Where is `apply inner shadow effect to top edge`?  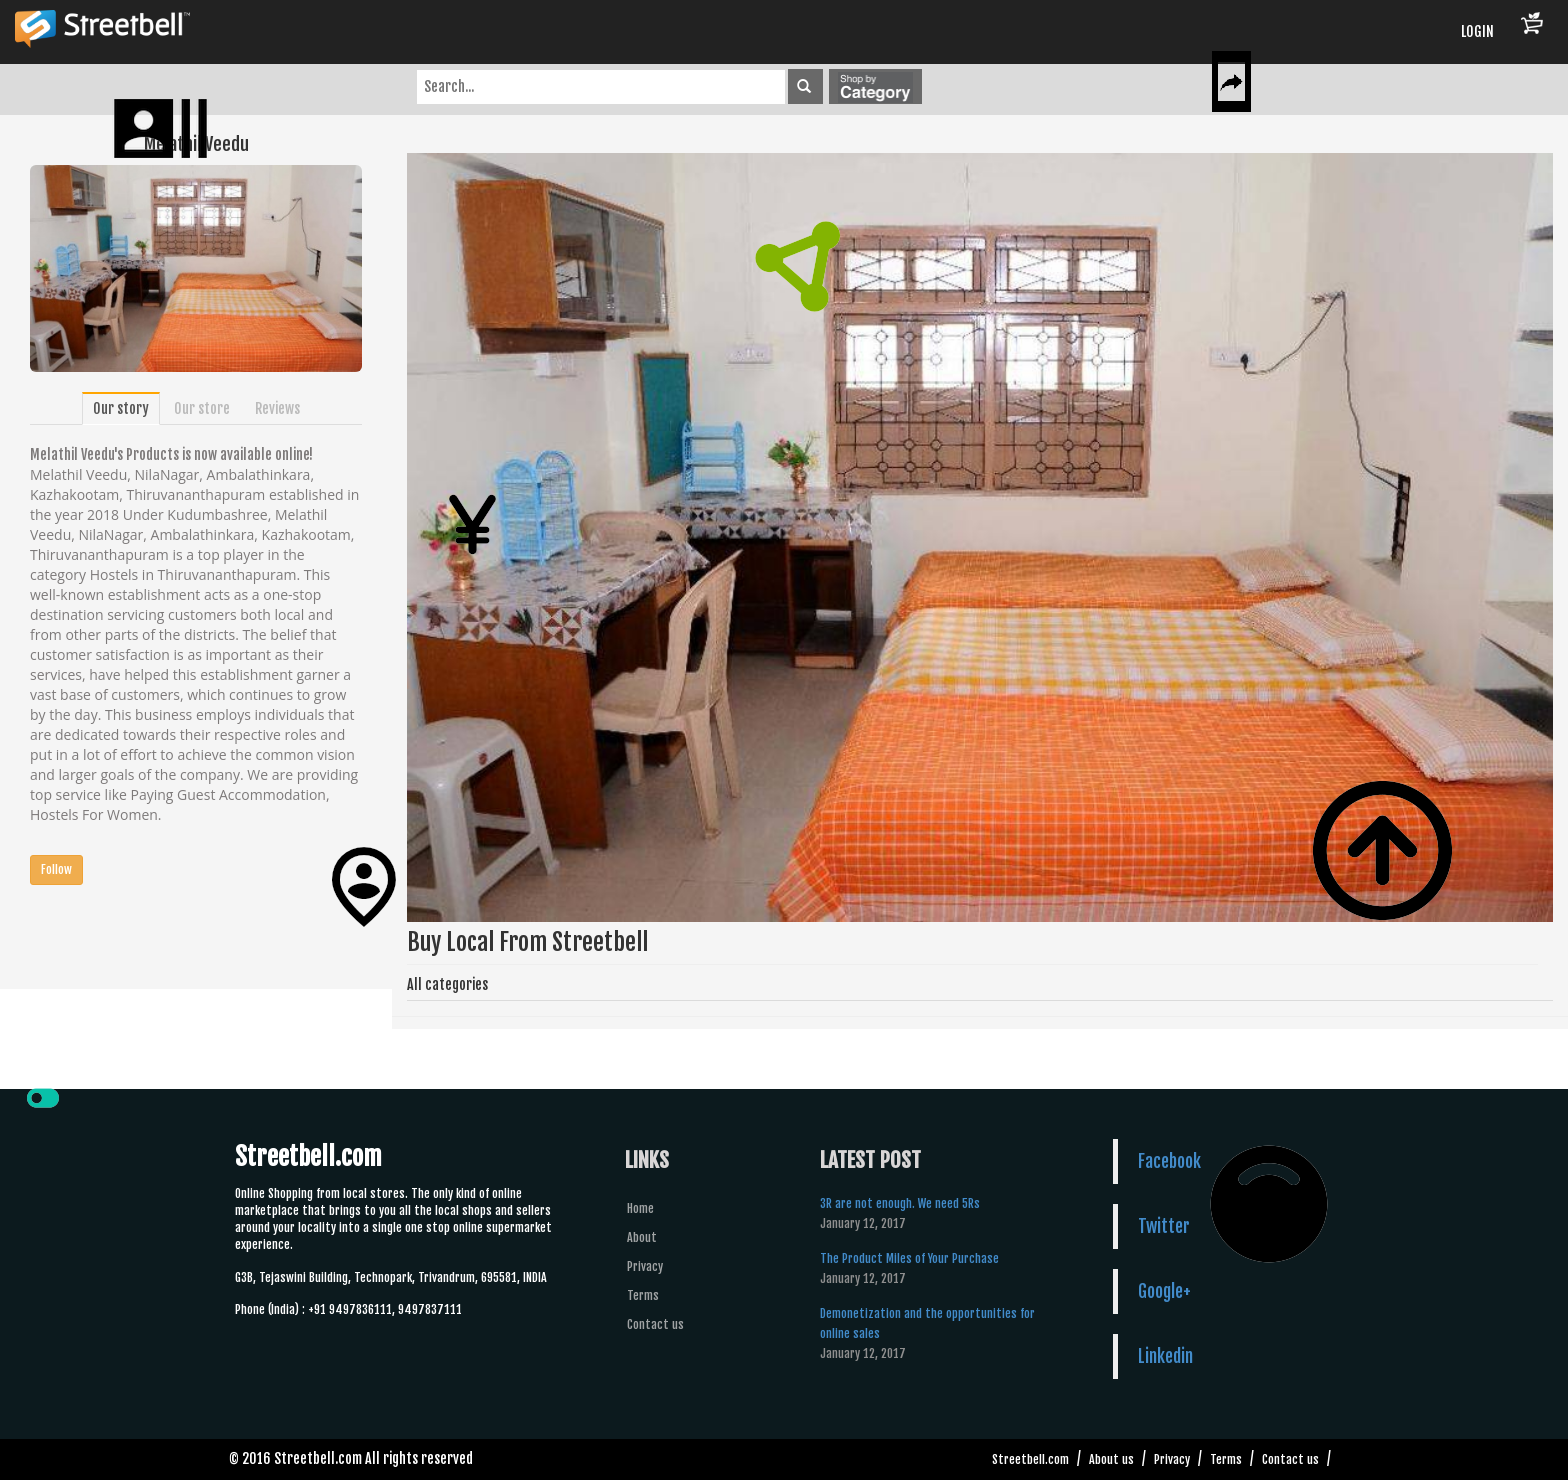
apply inner shadow effect to top edge is located at coordinates (1269, 1204).